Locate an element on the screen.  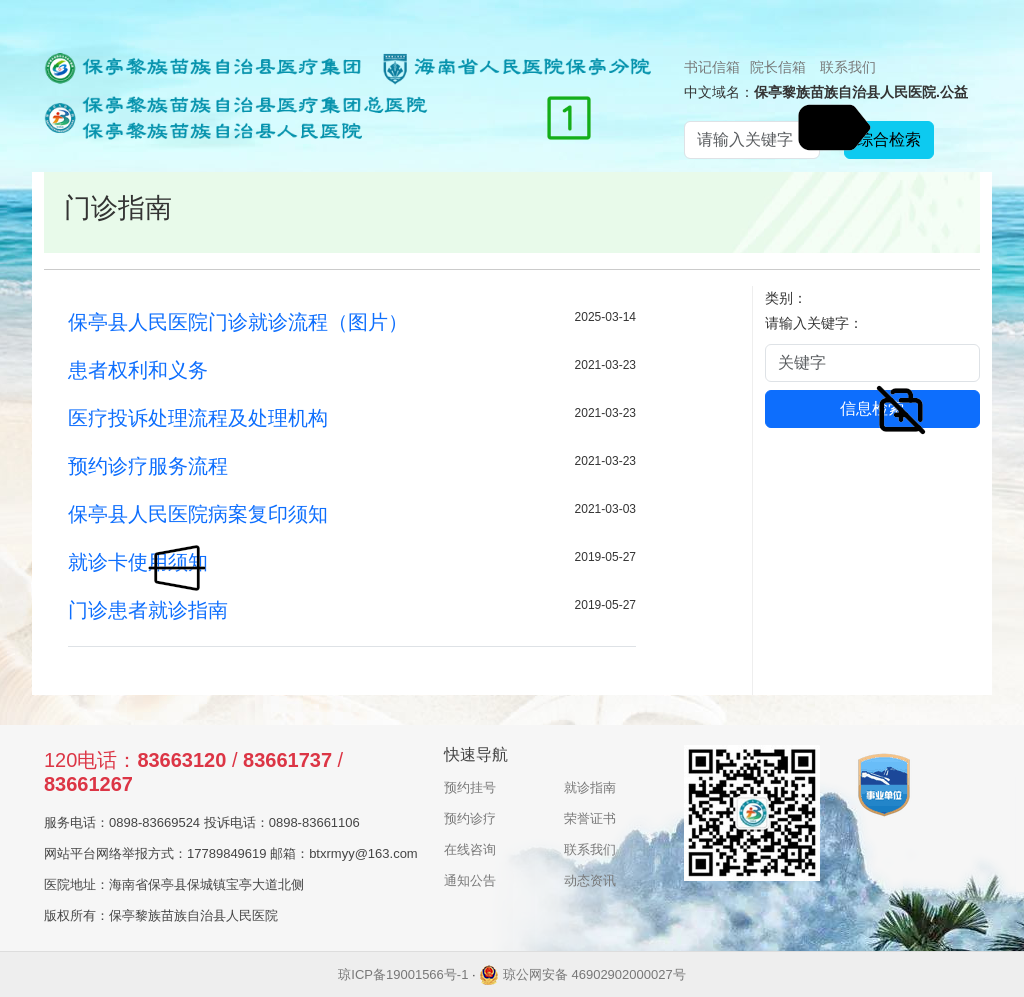
add a label or tag to an item is located at coordinates (832, 127).